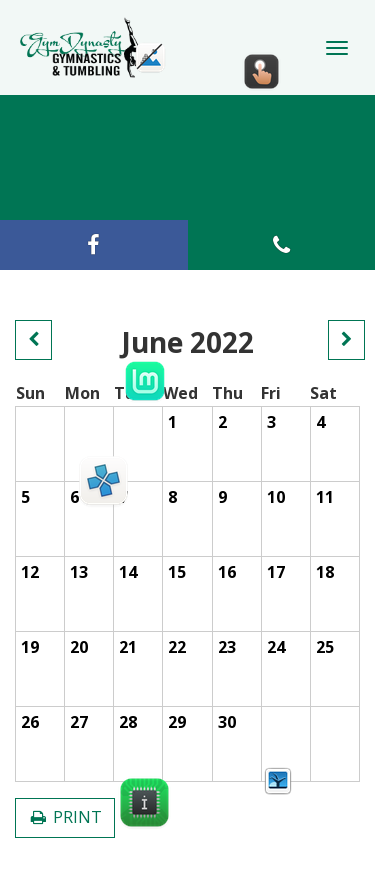 The width and height of the screenshot is (375, 880). Describe the element at coordinates (278, 781) in the screenshot. I see `open Shotwell photo manager` at that location.